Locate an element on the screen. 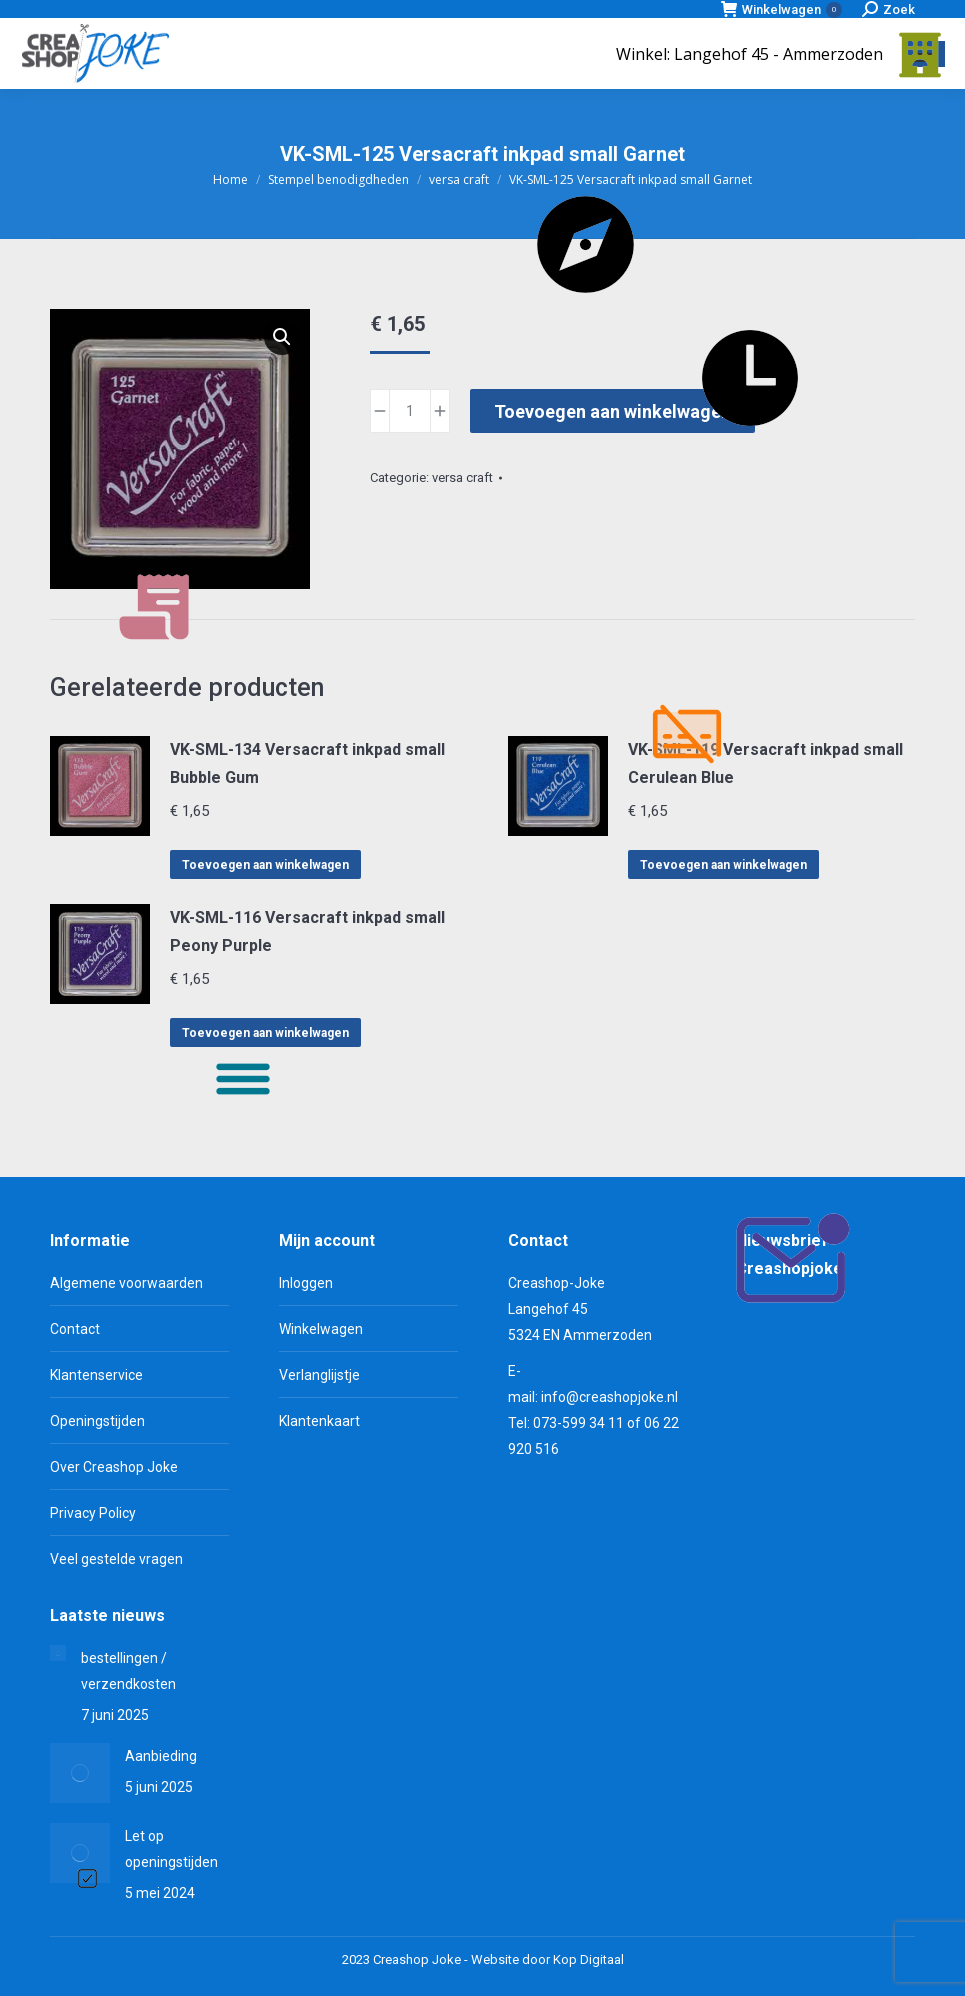  disable subtitles or closed captions is located at coordinates (687, 734).